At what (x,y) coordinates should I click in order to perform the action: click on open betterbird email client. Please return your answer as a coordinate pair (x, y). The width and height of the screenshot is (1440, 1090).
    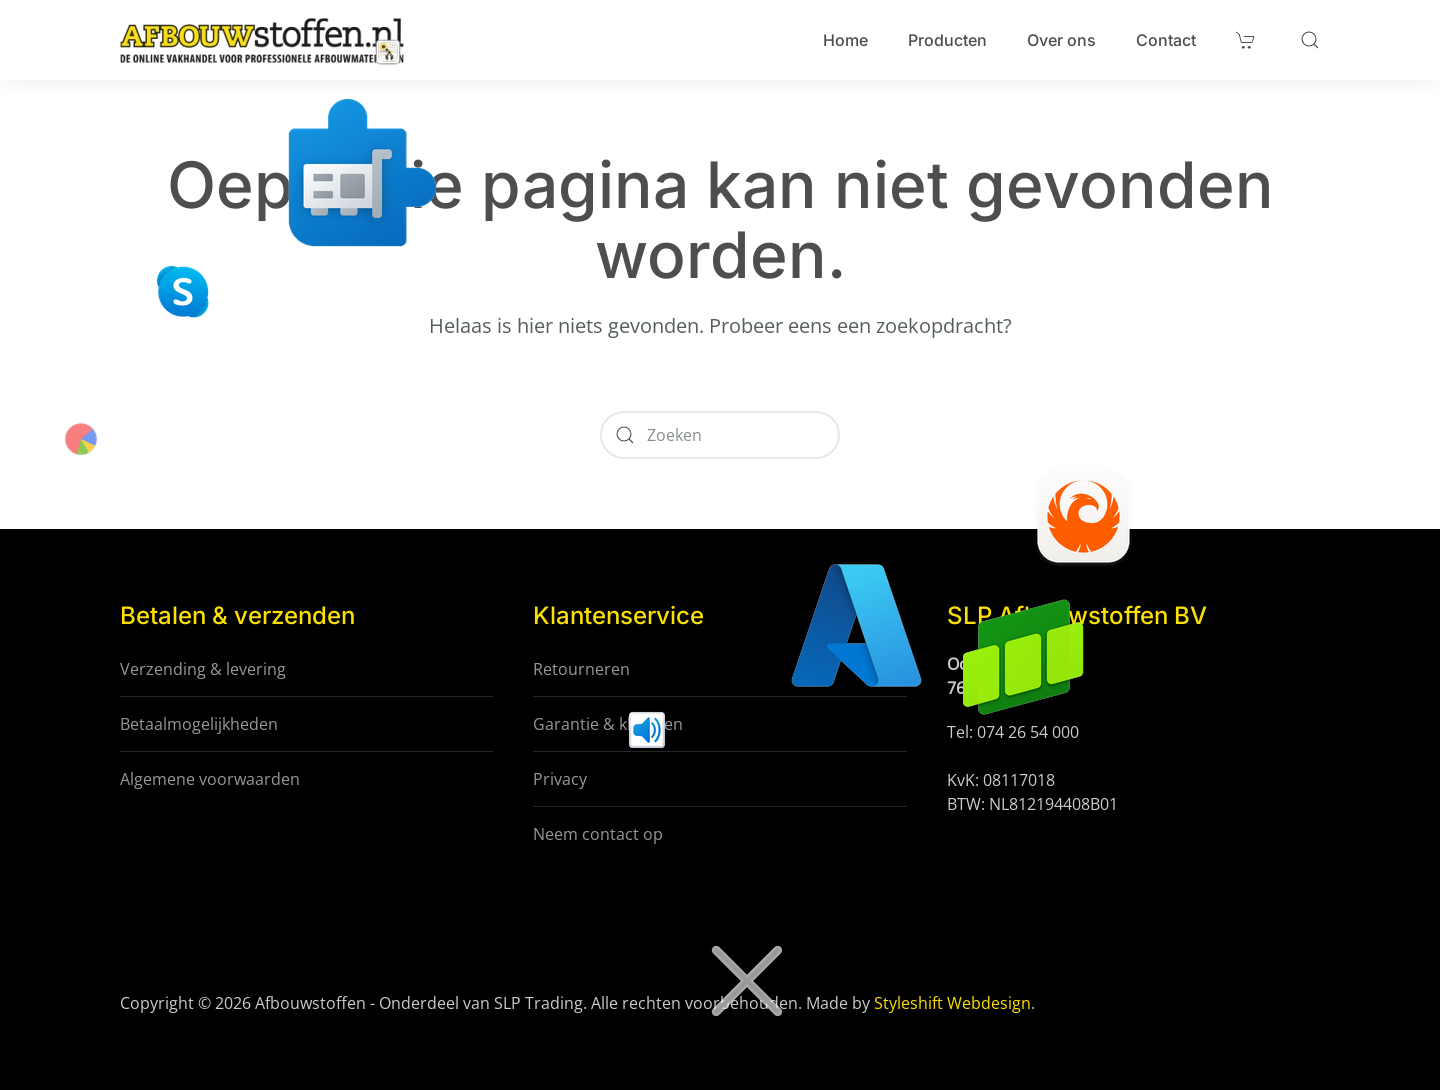
    Looking at the image, I should click on (1083, 516).